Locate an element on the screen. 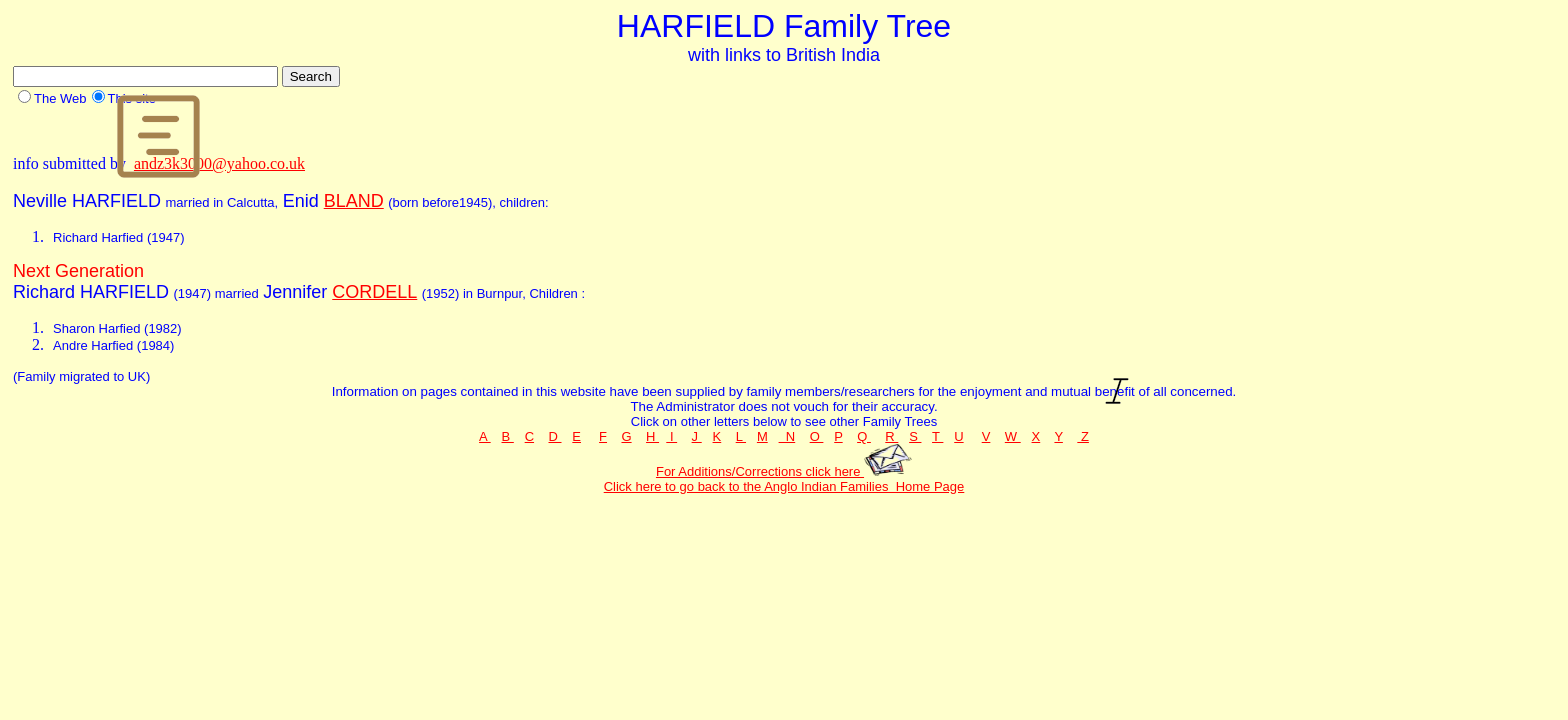 The height and width of the screenshot is (720, 1568). view project roadmap or timeline is located at coordinates (158, 136).